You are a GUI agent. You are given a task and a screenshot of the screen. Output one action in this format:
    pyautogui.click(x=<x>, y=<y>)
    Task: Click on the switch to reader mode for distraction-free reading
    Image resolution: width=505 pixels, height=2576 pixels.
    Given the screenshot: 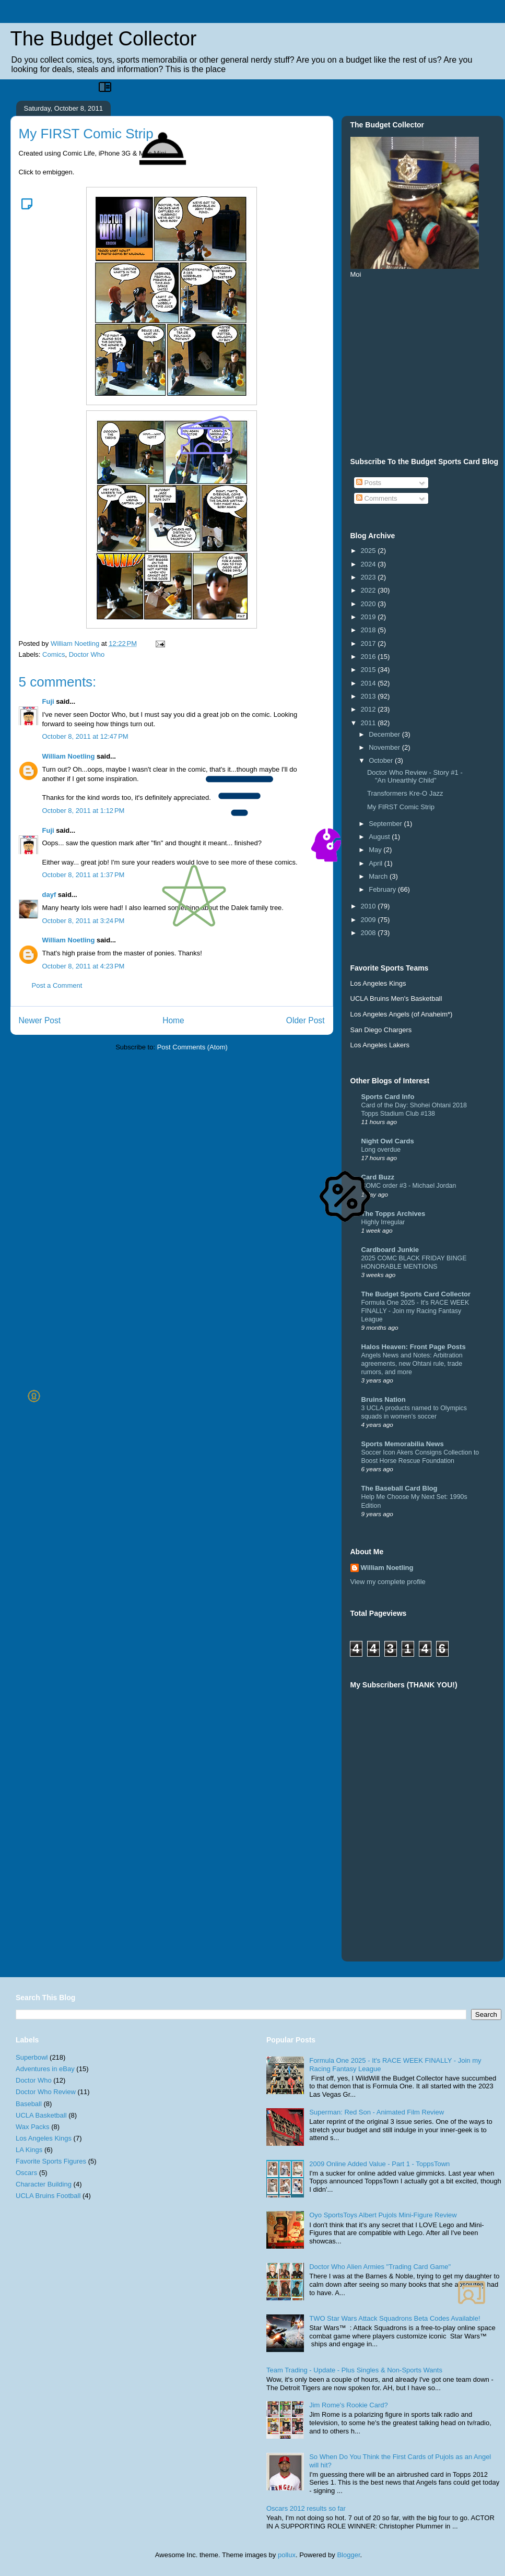 What is the action you would take?
    pyautogui.click(x=105, y=87)
    